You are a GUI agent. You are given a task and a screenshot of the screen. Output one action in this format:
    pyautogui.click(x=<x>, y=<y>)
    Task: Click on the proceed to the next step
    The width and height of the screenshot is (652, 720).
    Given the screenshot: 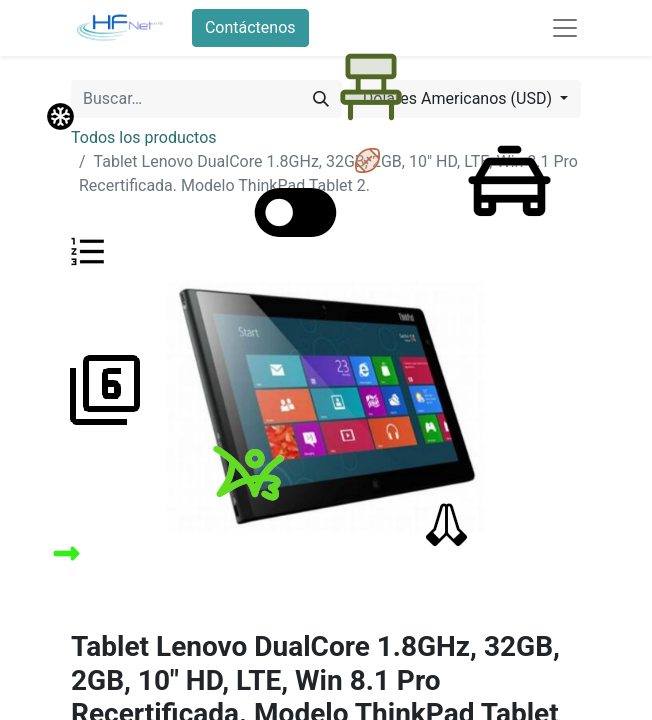 What is the action you would take?
    pyautogui.click(x=66, y=553)
    